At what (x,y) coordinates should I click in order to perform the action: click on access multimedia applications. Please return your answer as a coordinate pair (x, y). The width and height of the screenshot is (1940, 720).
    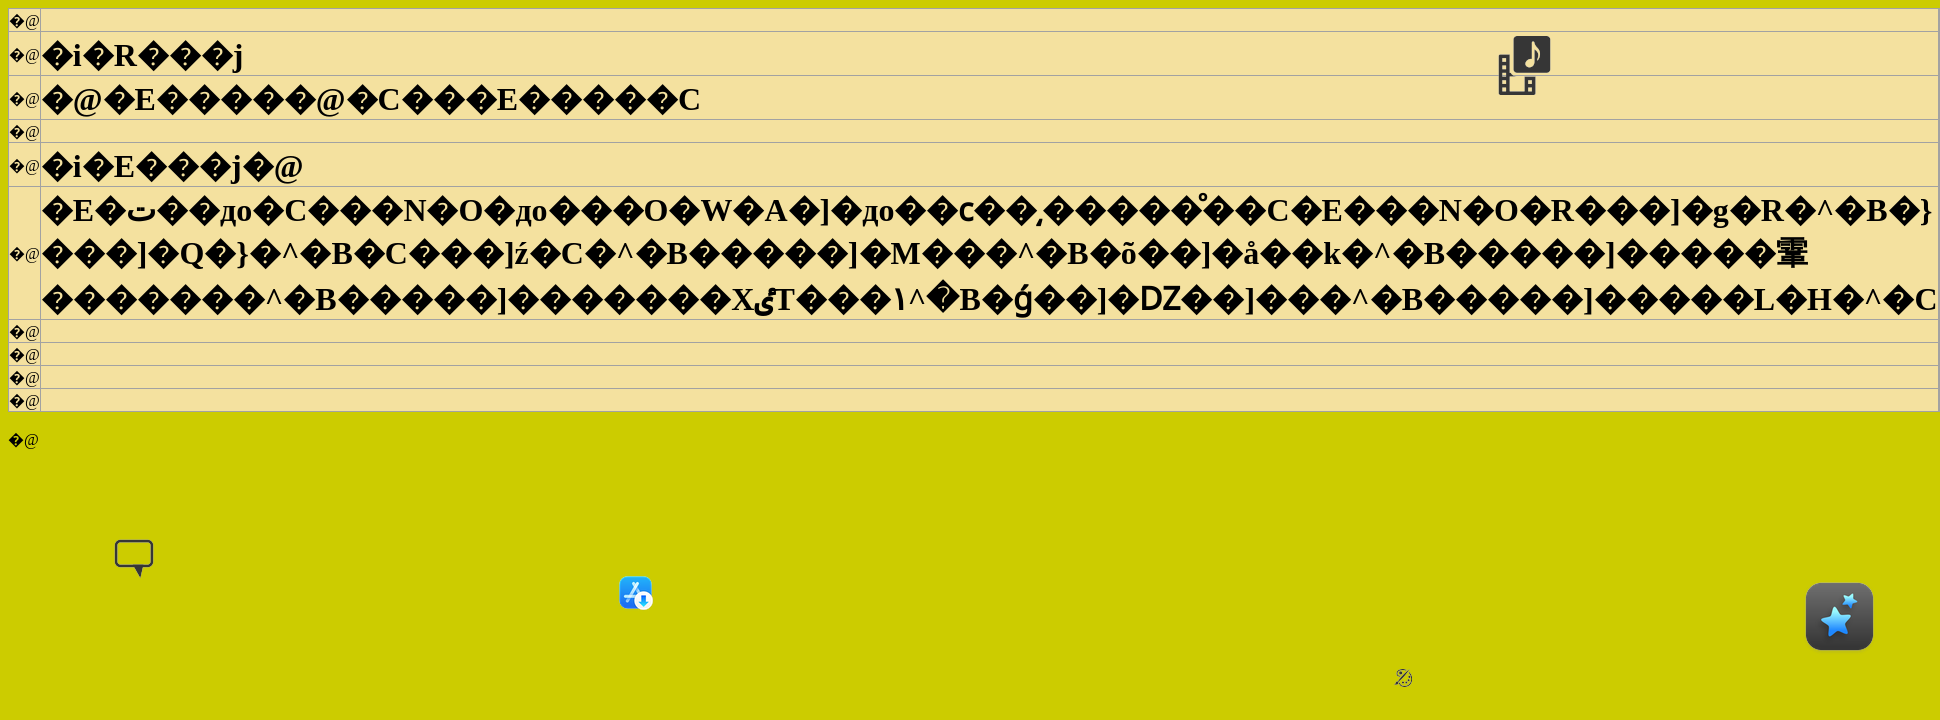
    Looking at the image, I should click on (1524, 65).